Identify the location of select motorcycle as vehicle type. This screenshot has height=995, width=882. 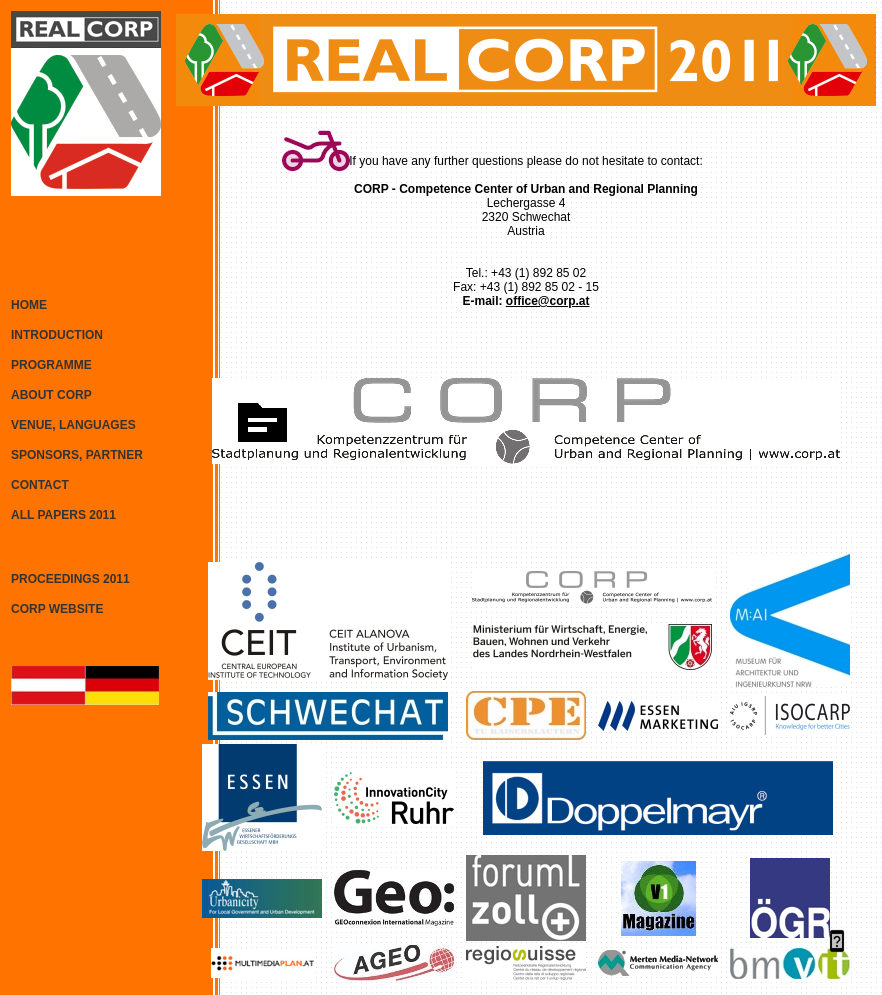
(316, 152).